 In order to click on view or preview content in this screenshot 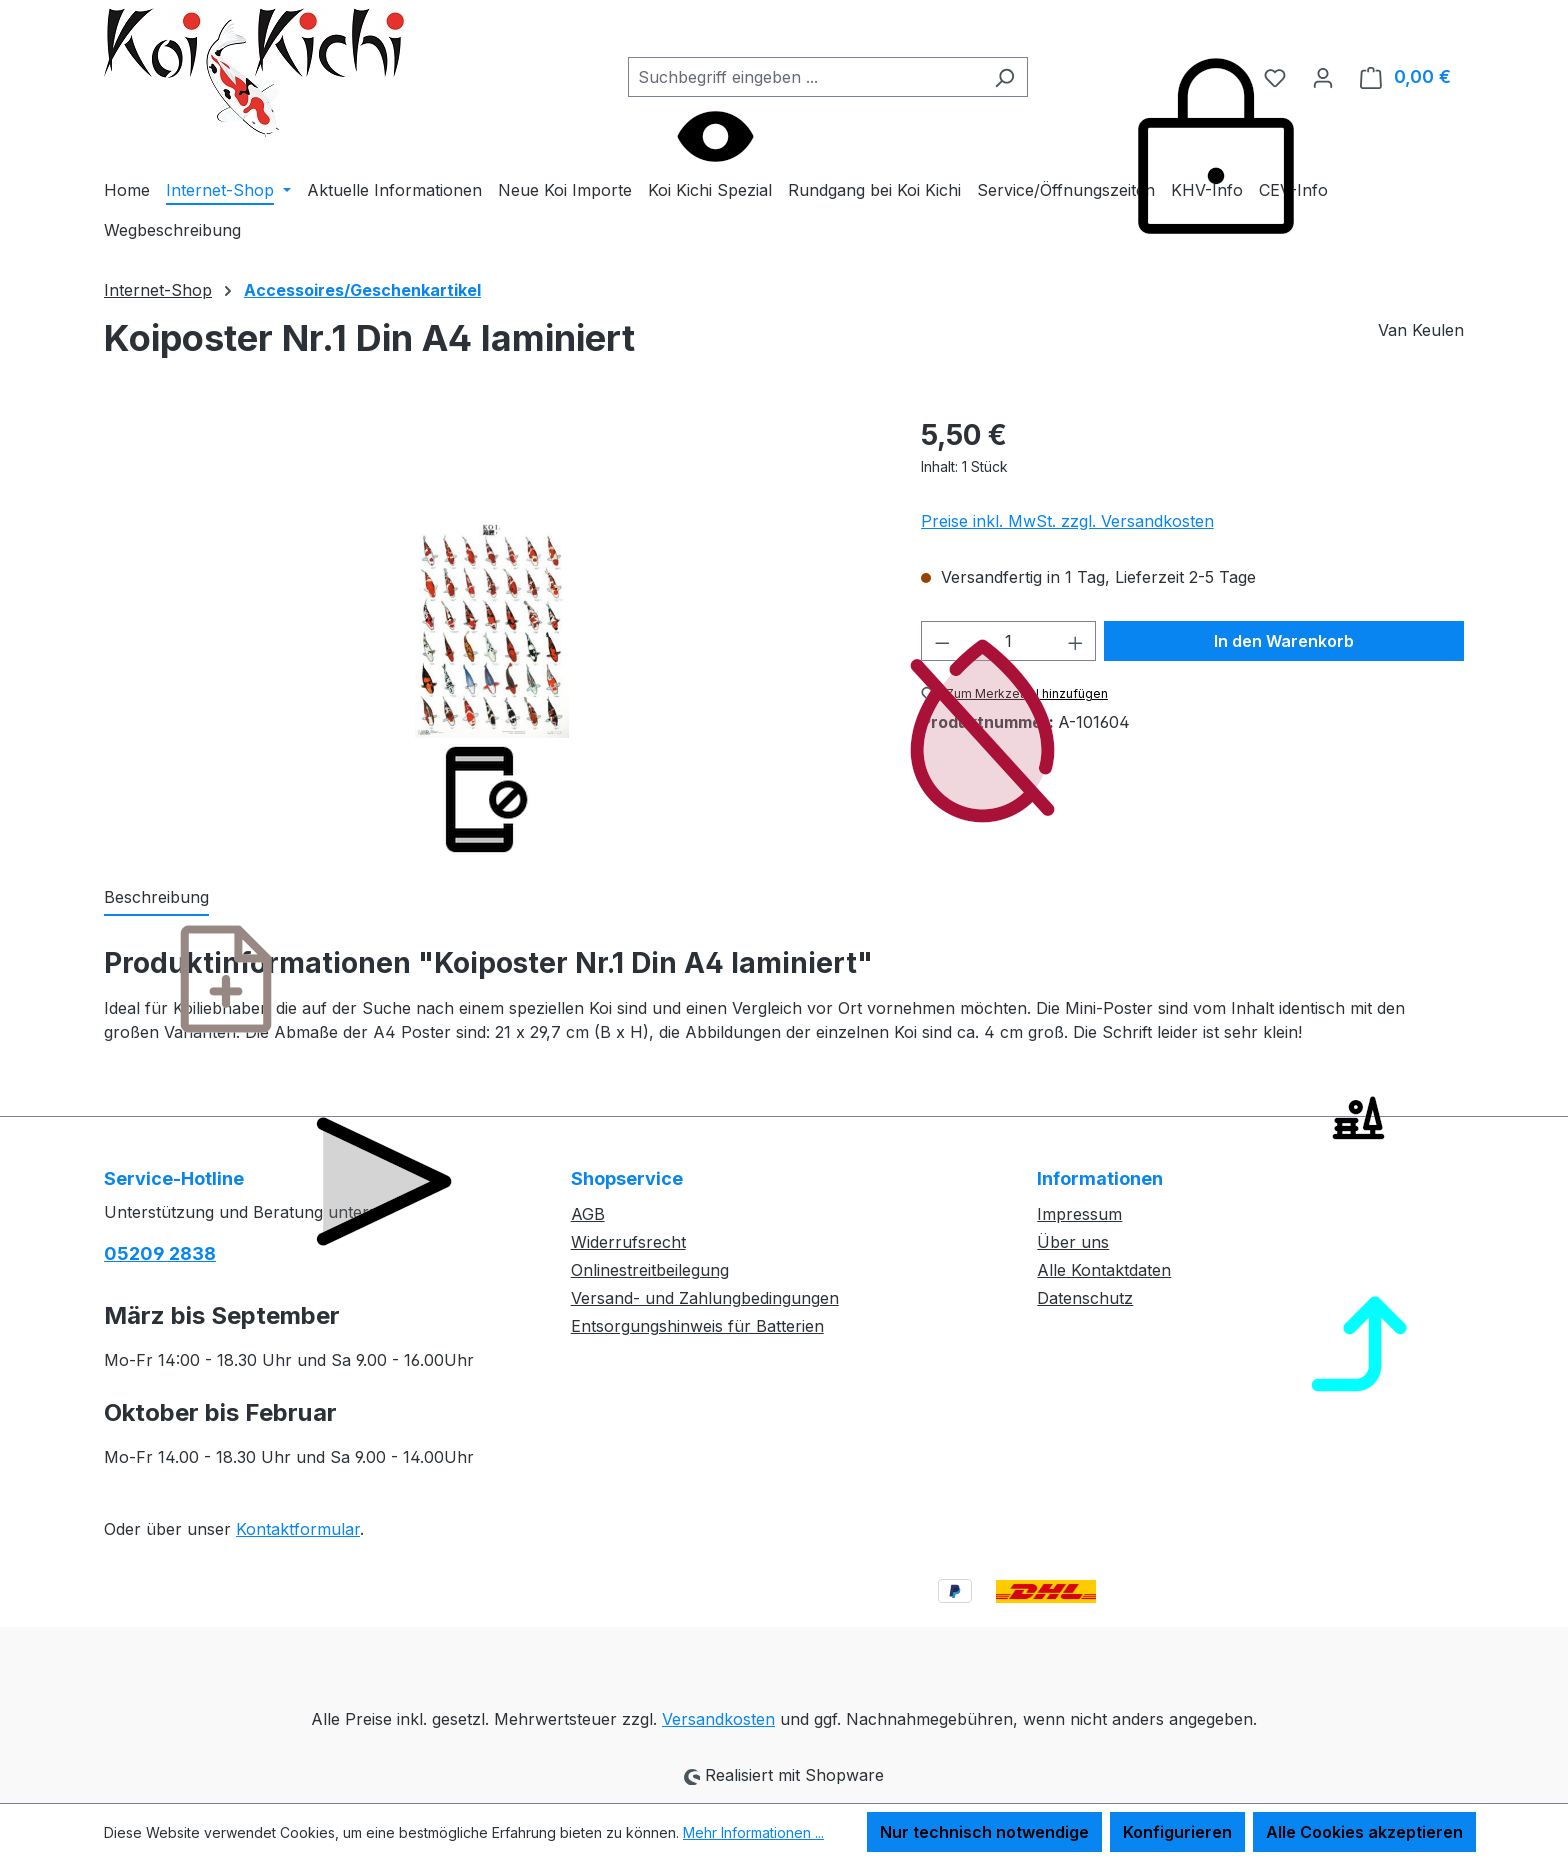, I will do `click(715, 136)`.